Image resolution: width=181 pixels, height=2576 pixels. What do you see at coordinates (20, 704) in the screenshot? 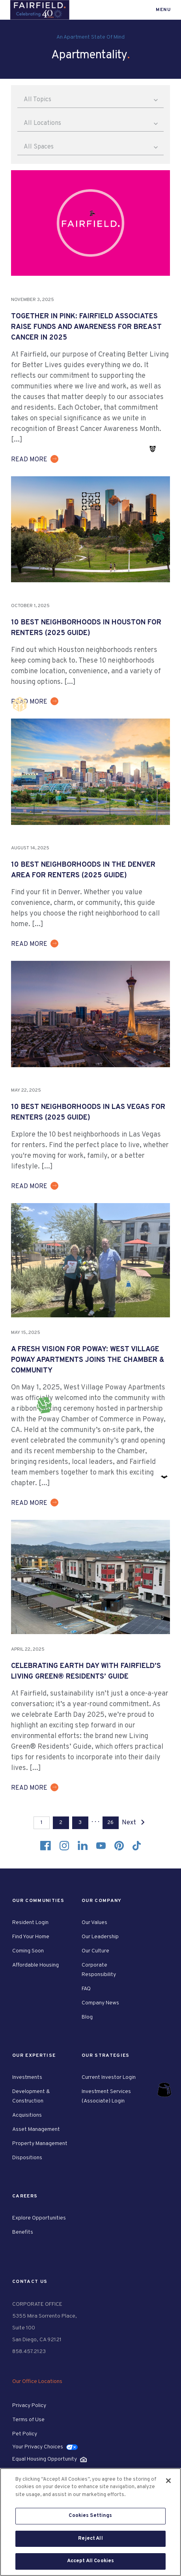
I see `roll dice or randomize selection` at bounding box center [20, 704].